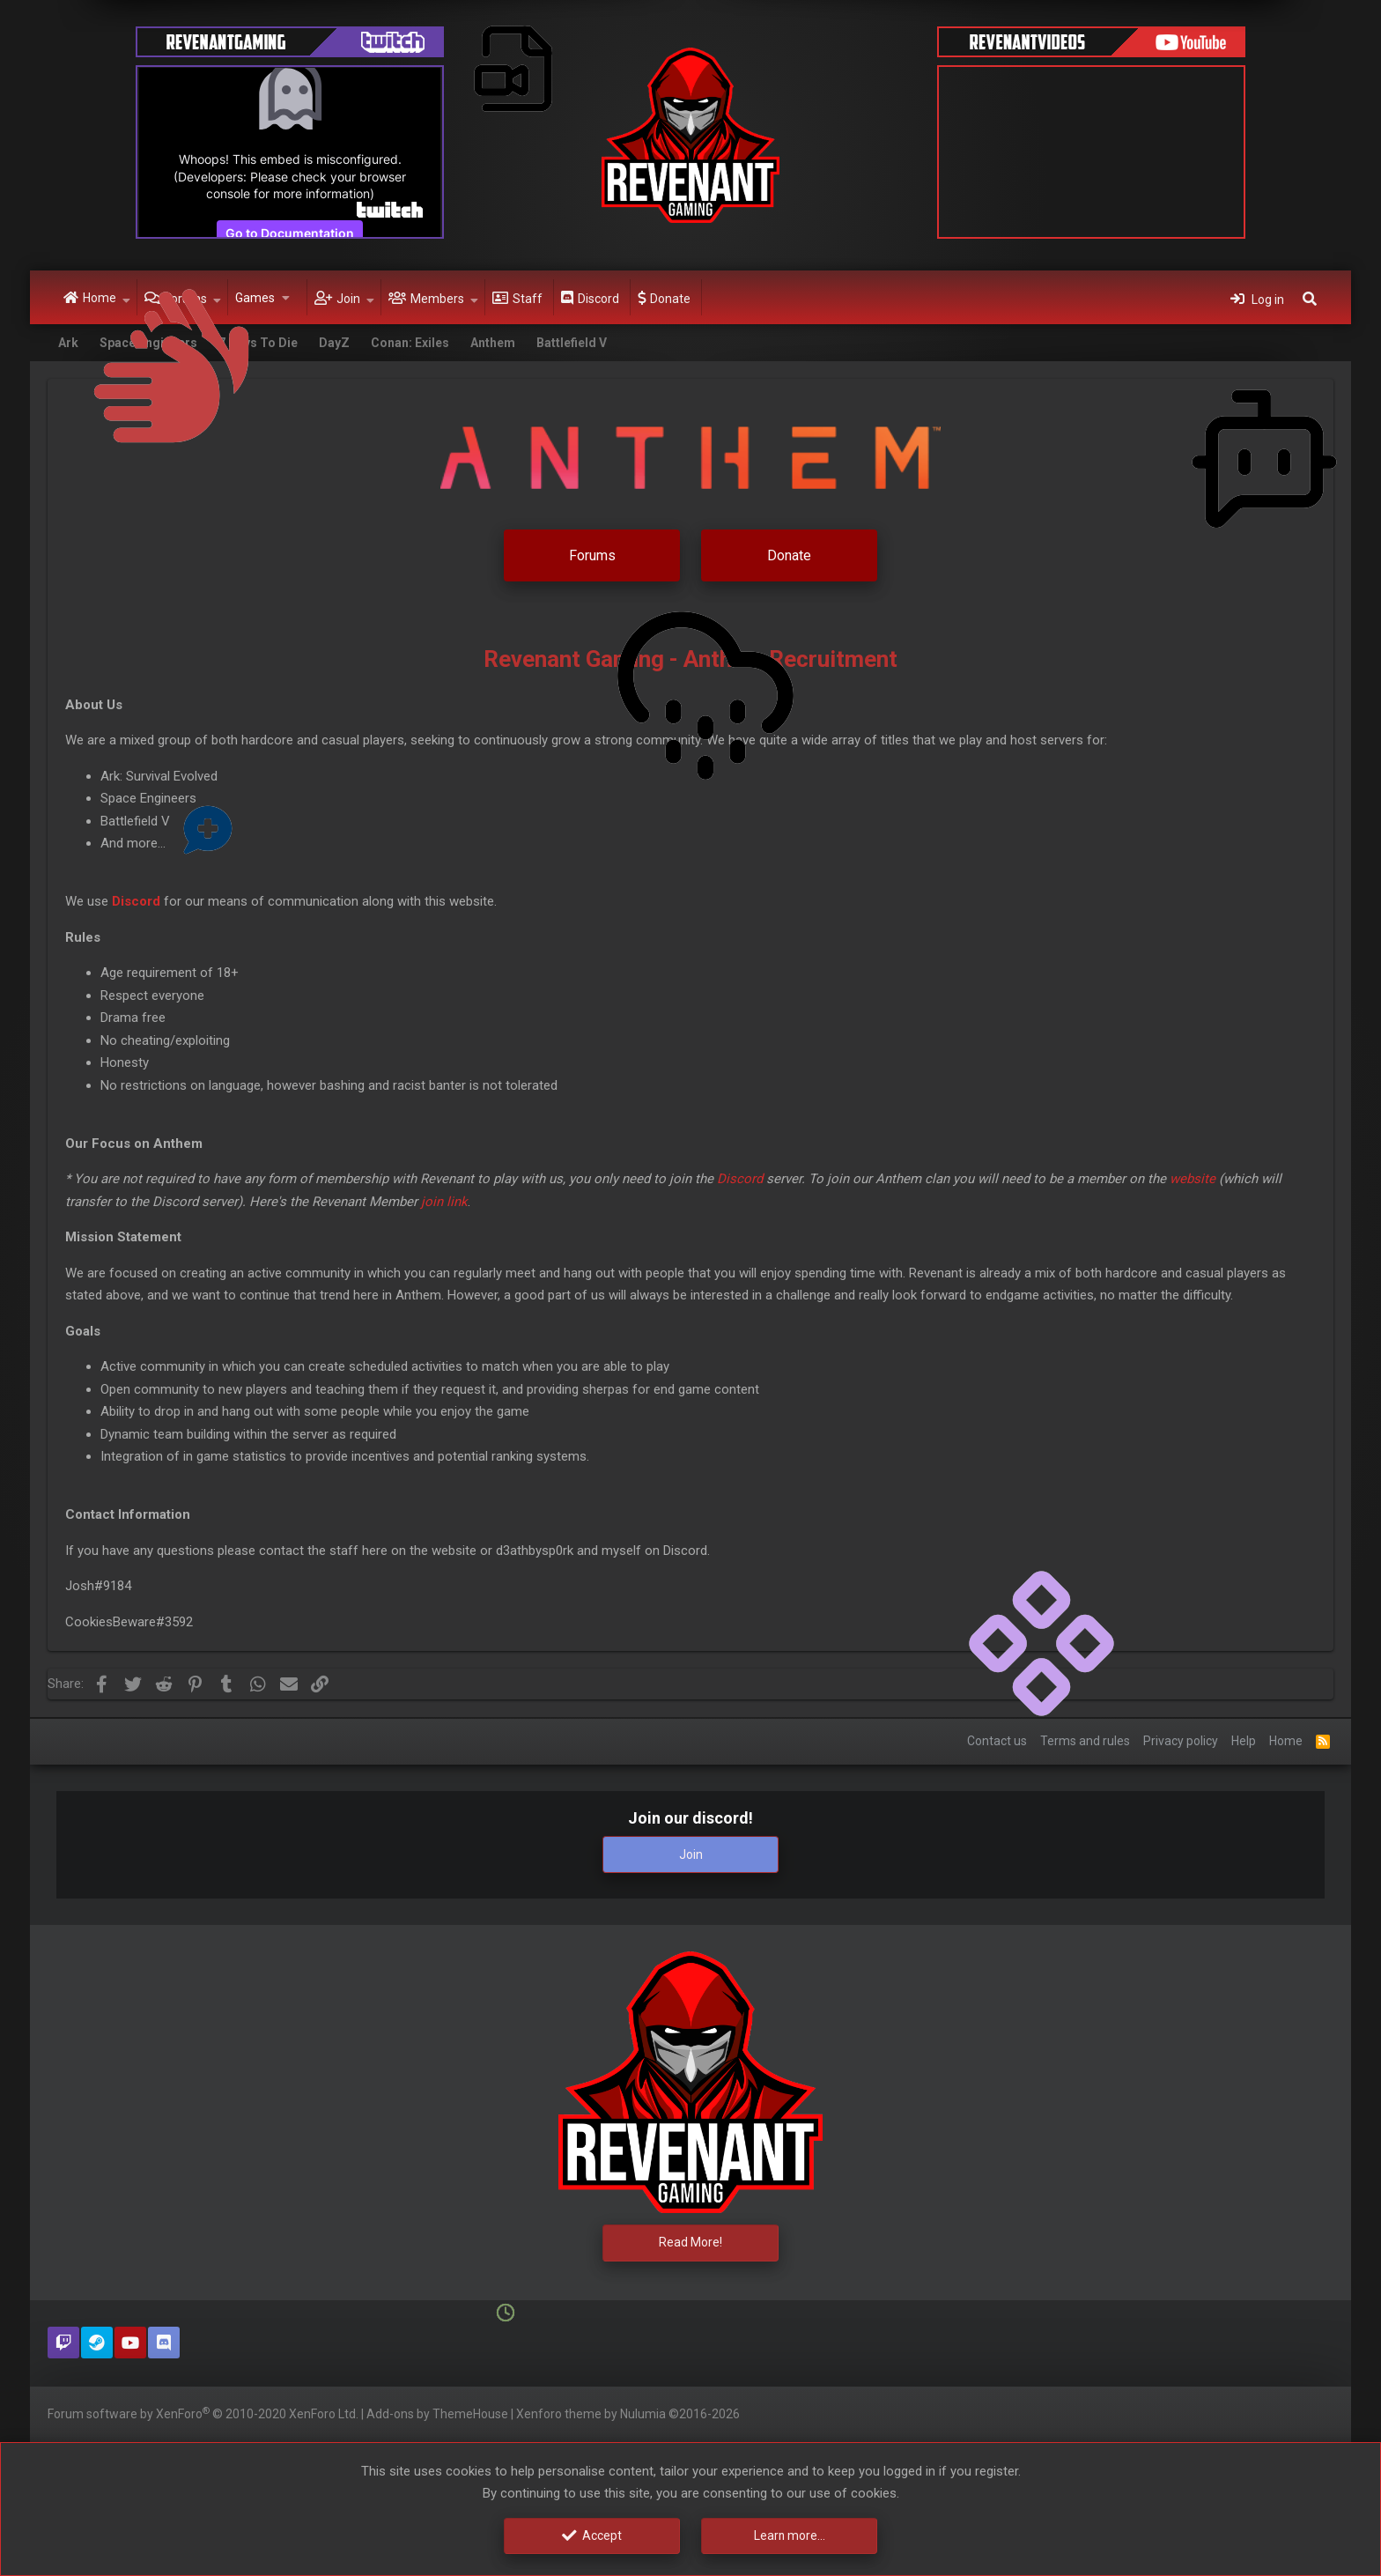 The height and width of the screenshot is (2576, 1381). I want to click on view or manage UI components, so click(1041, 1643).